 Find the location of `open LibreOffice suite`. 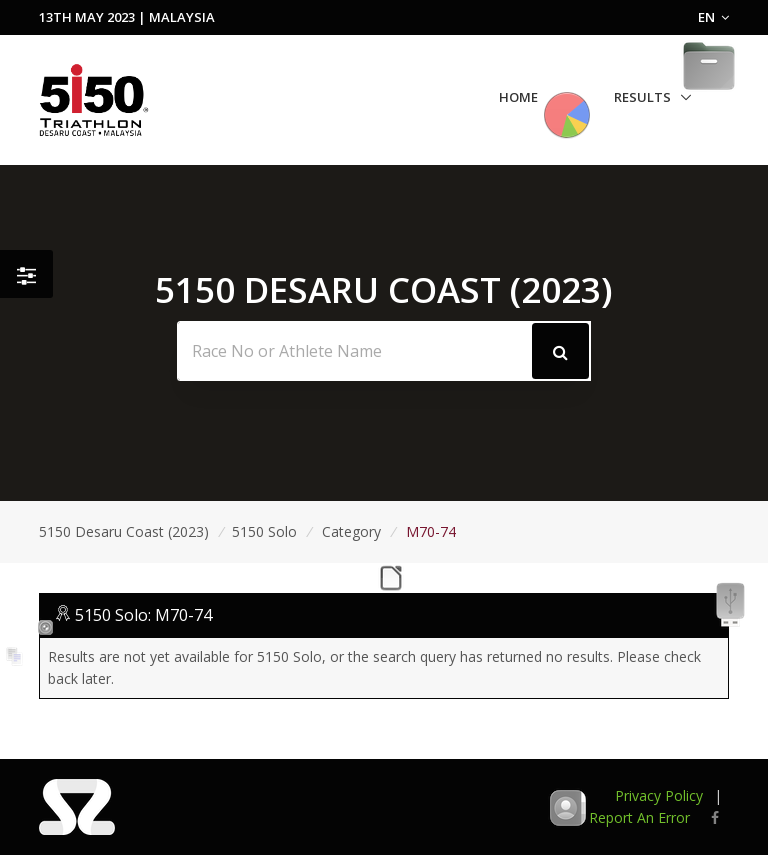

open LibreOffice suite is located at coordinates (391, 578).